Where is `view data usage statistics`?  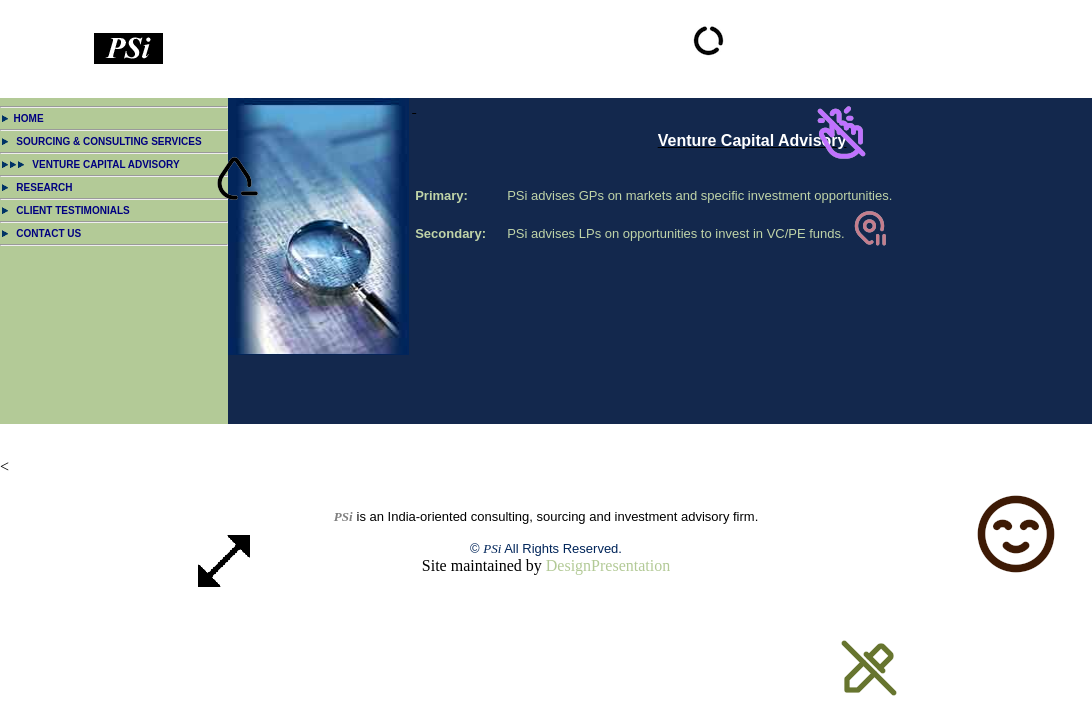 view data usage statistics is located at coordinates (708, 40).